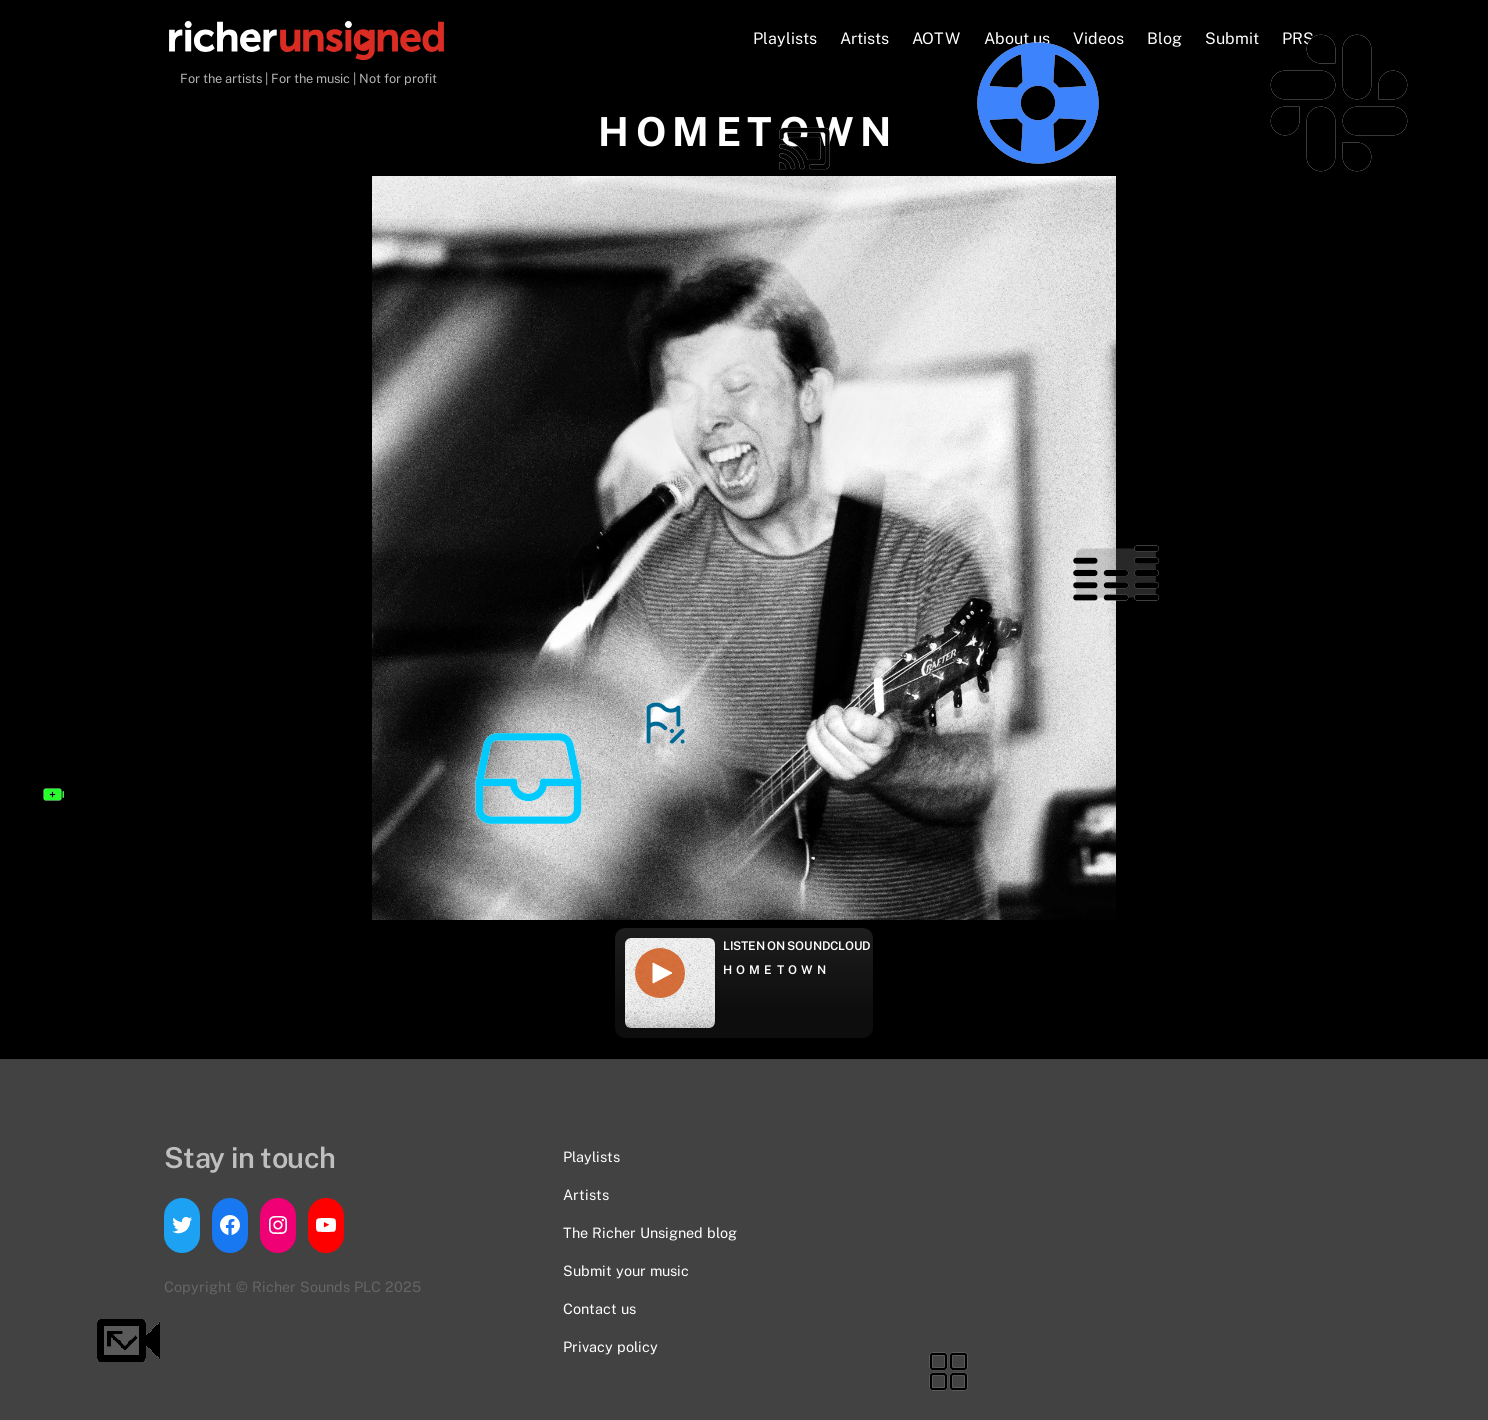 This screenshot has width=1488, height=1420. I want to click on indicates active connection to a casting device, so click(804, 148).